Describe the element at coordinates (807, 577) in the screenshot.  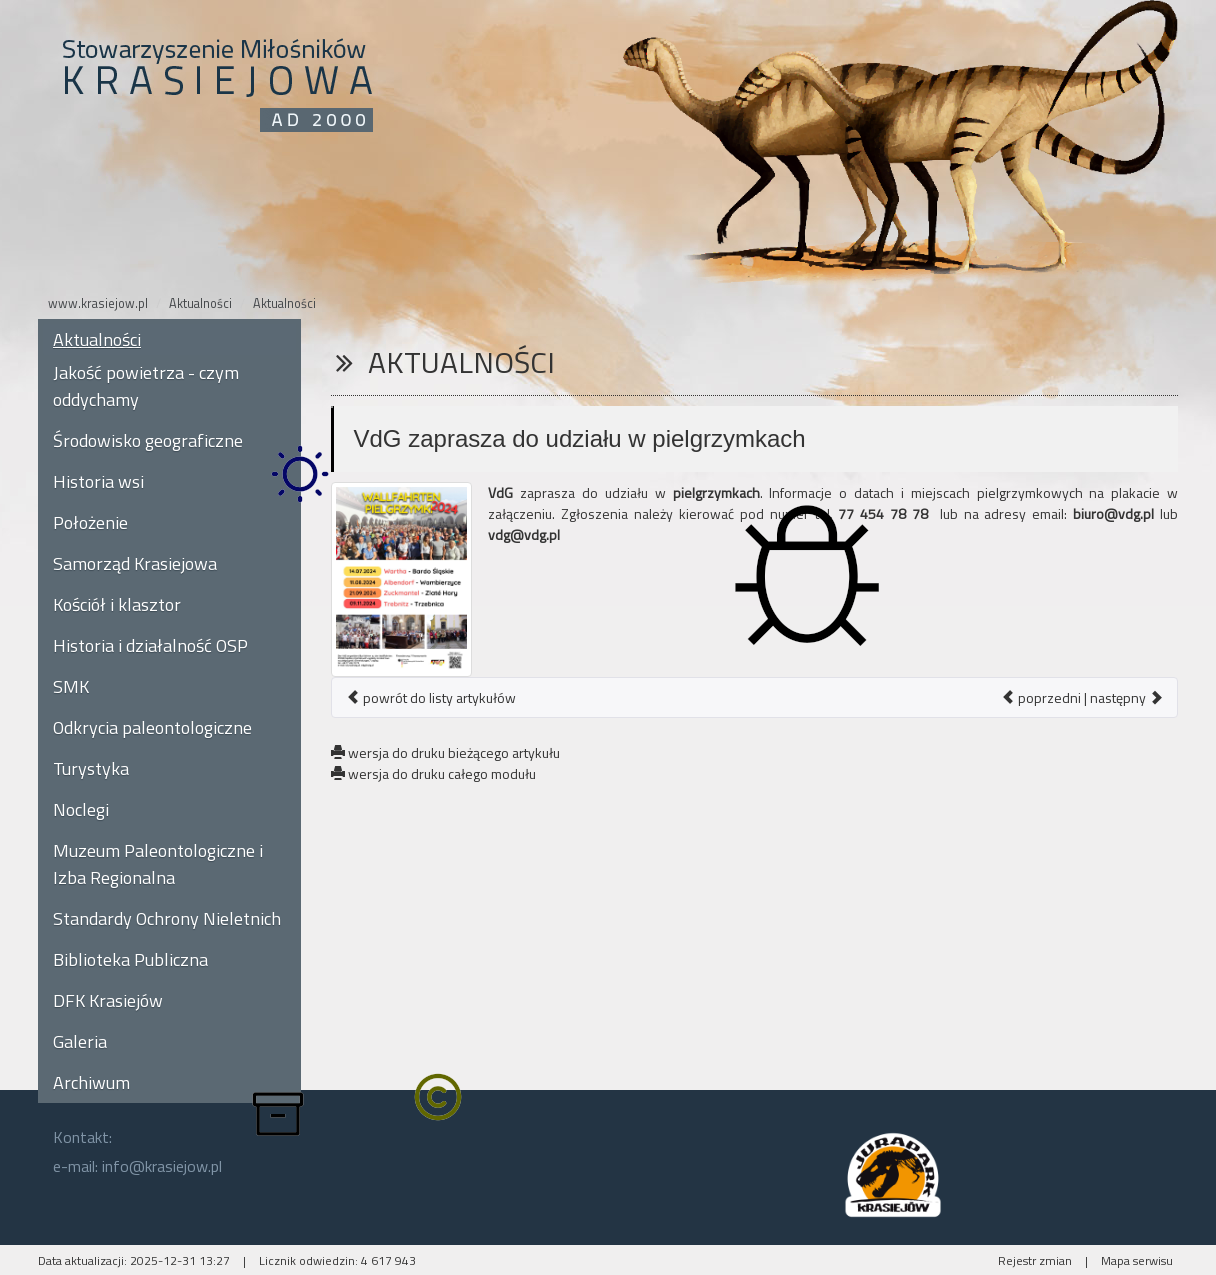
I see `report a bug or issue` at that location.